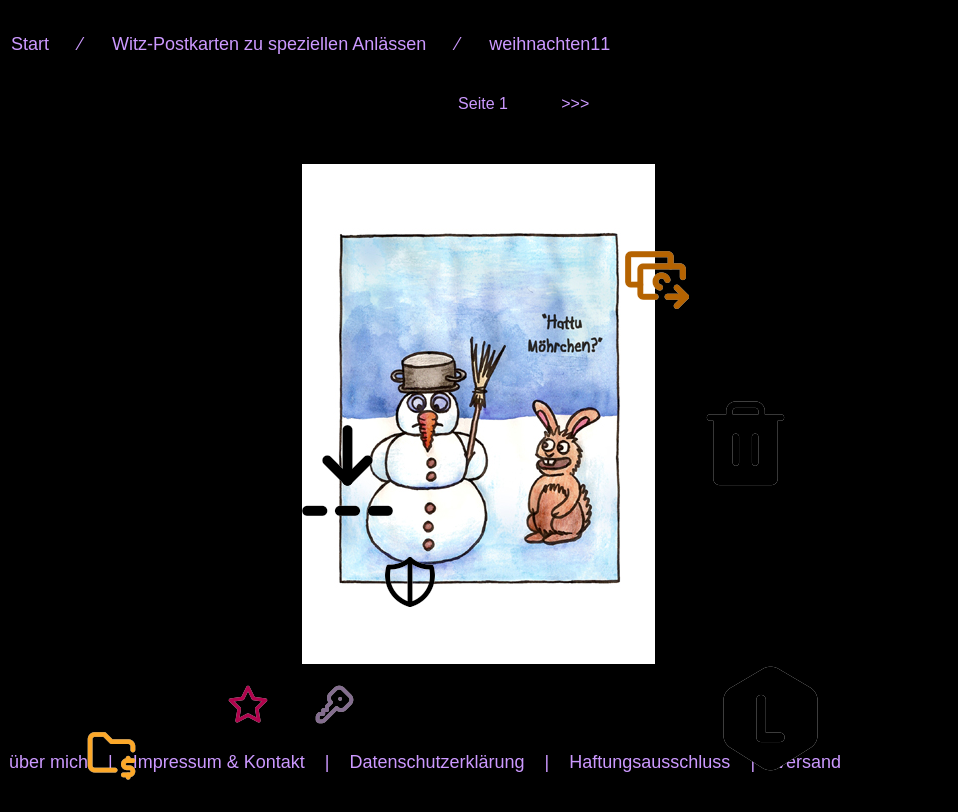 The height and width of the screenshot is (812, 958). What do you see at coordinates (770, 718) in the screenshot?
I see `indicates a category or item labeled "L"` at bounding box center [770, 718].